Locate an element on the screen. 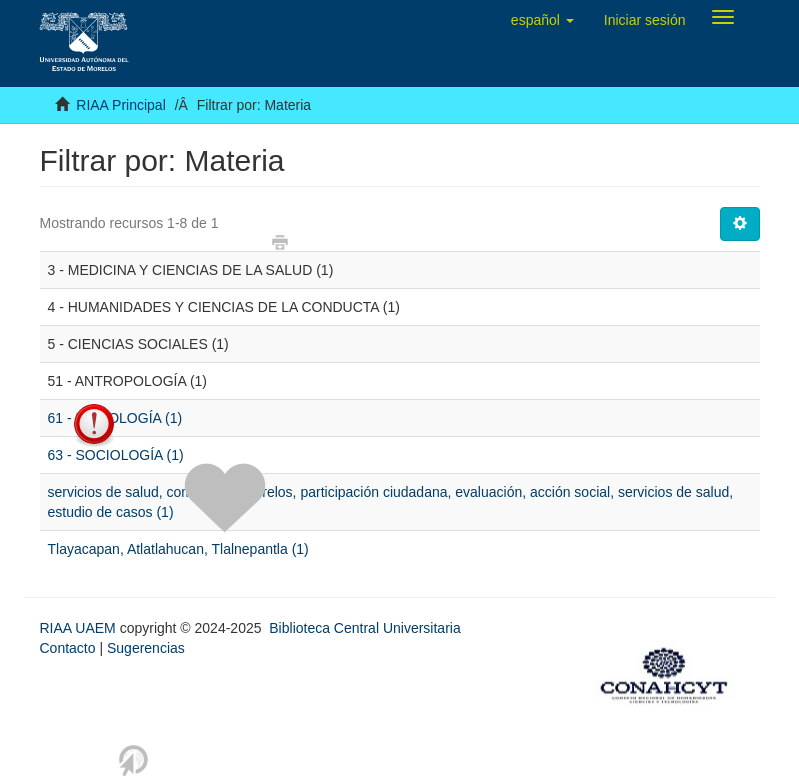 This screenshot has height=781, width=799. indicates a print job is in progress is located at coordinates (280, 243).